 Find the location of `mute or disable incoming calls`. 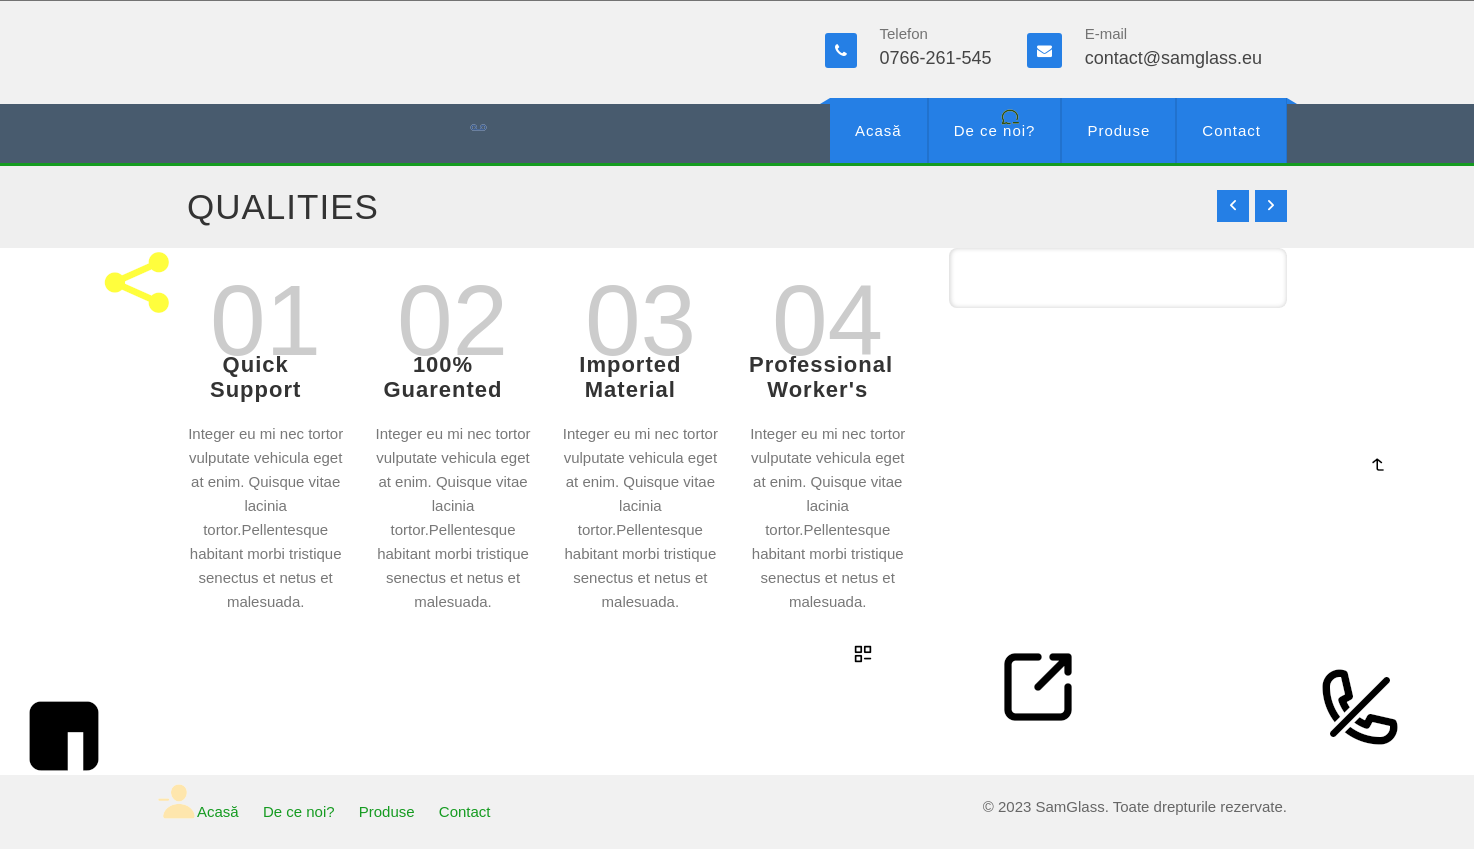

mute or disable incoming calls is located at coordinates (1360, 707).